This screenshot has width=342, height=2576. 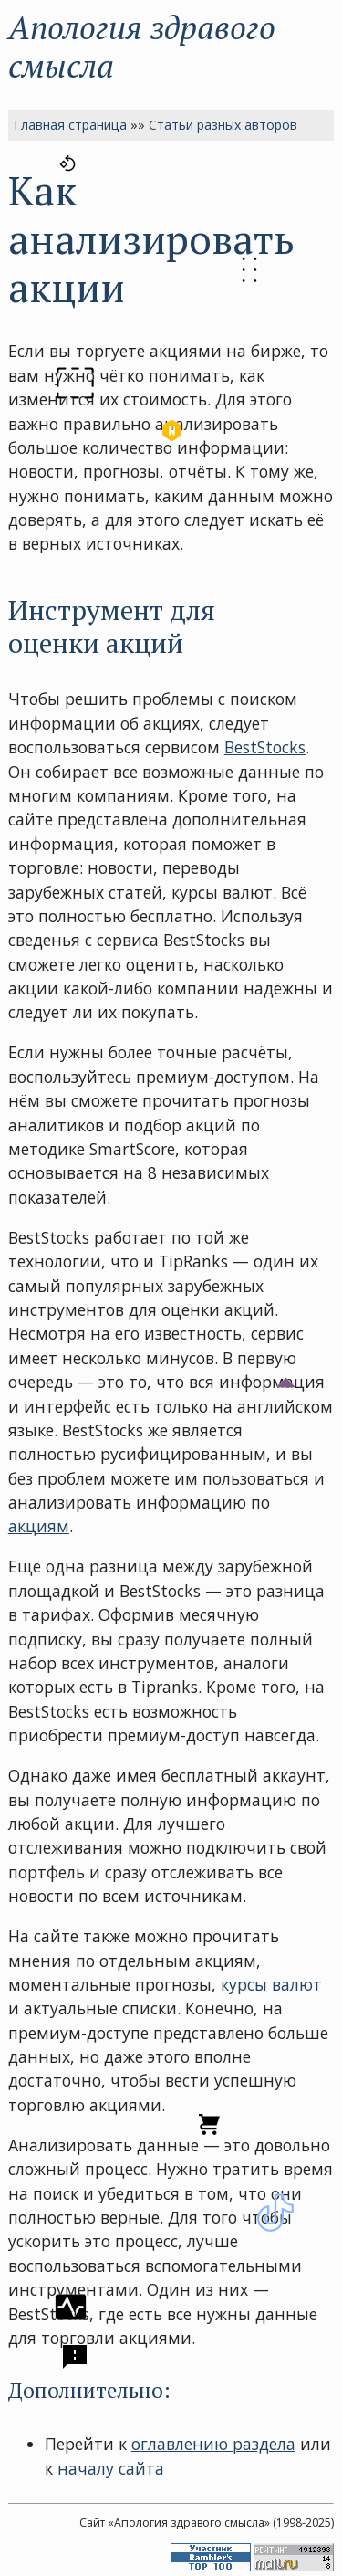 What do you see at coordinates (75, 2357) in the screenshot?
I see `submit feedback or report an issue` at bounding box center [75, 2357].